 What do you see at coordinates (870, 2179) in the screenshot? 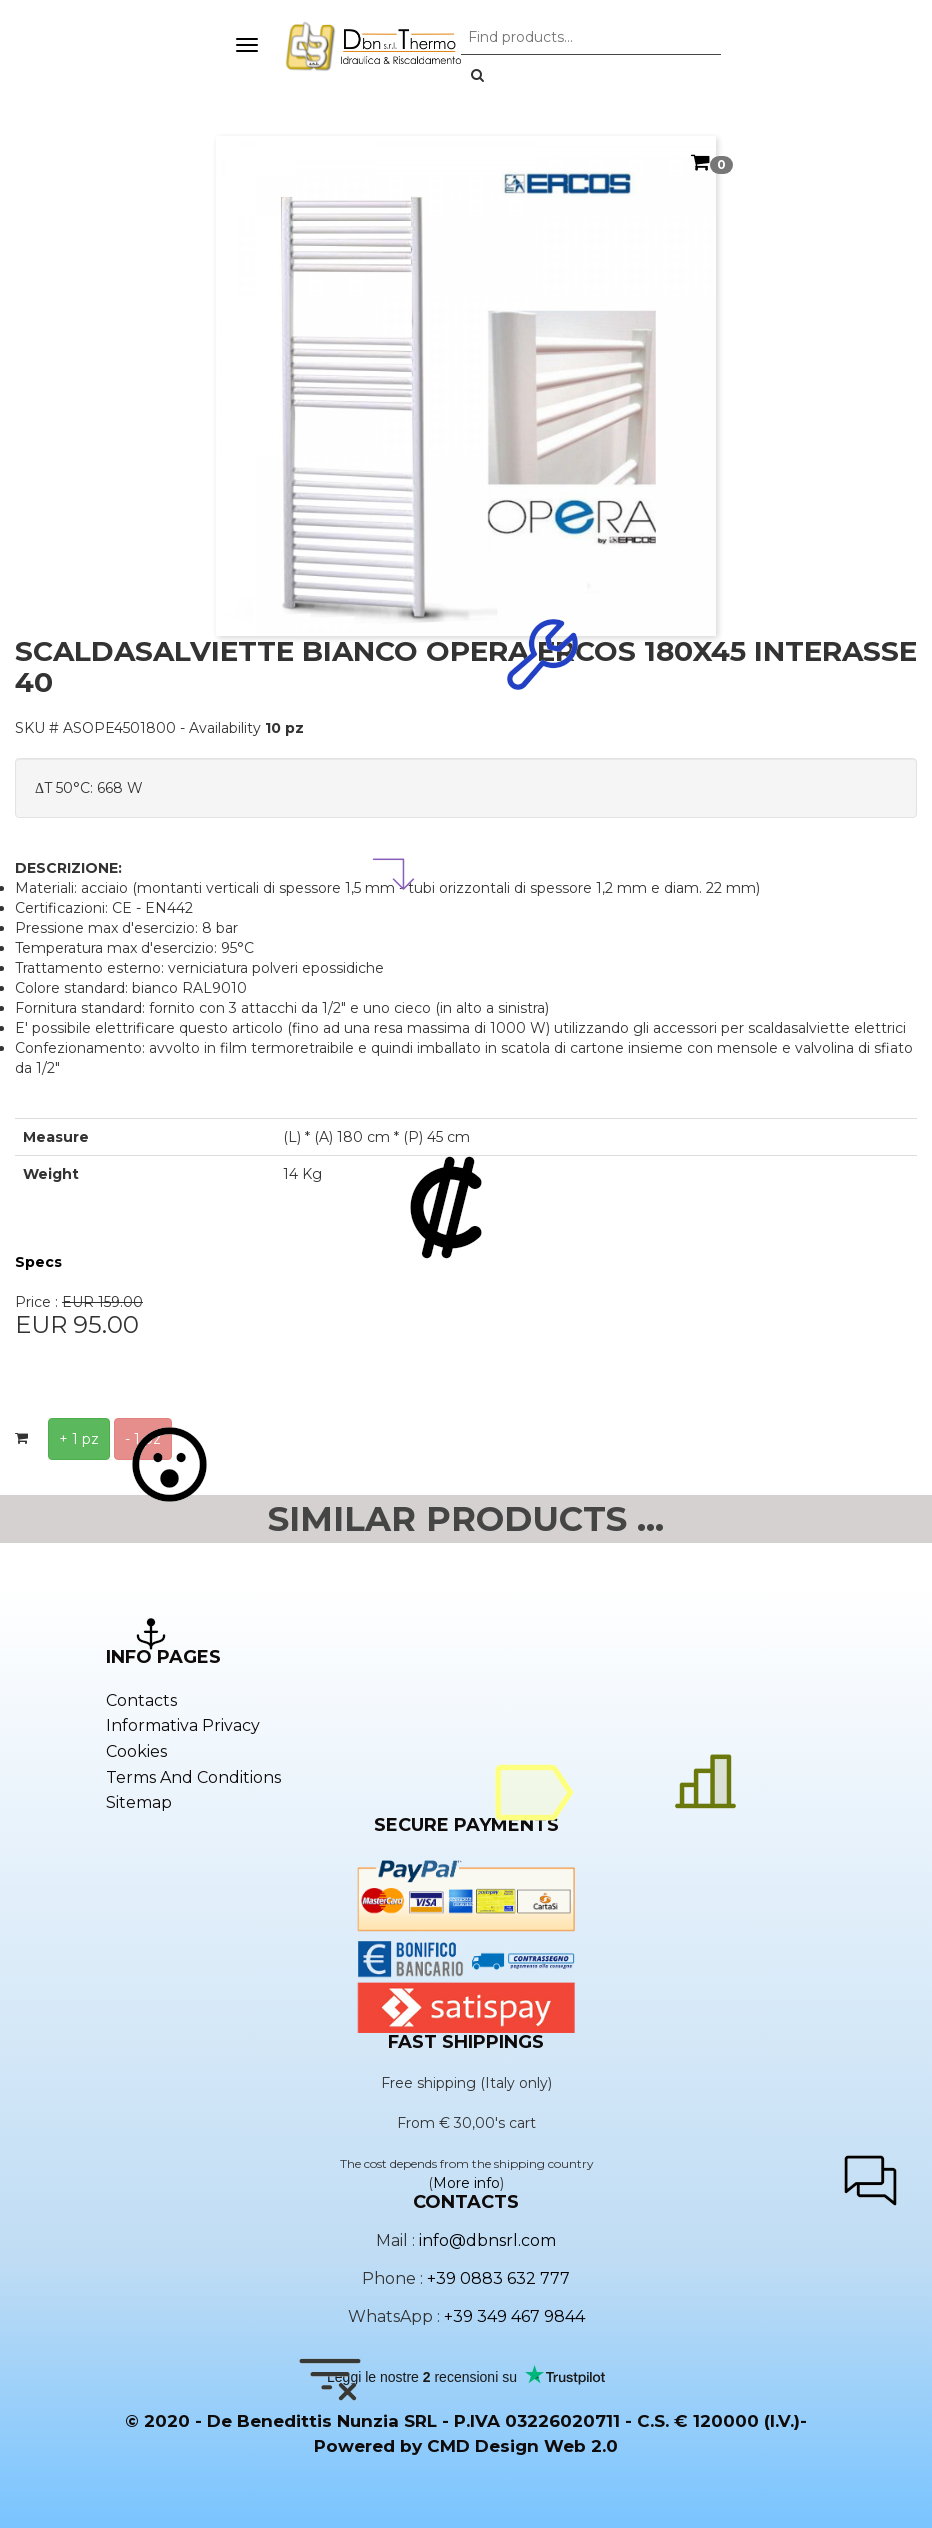
I see `open your conversations` at bounding box center [870, 2179].